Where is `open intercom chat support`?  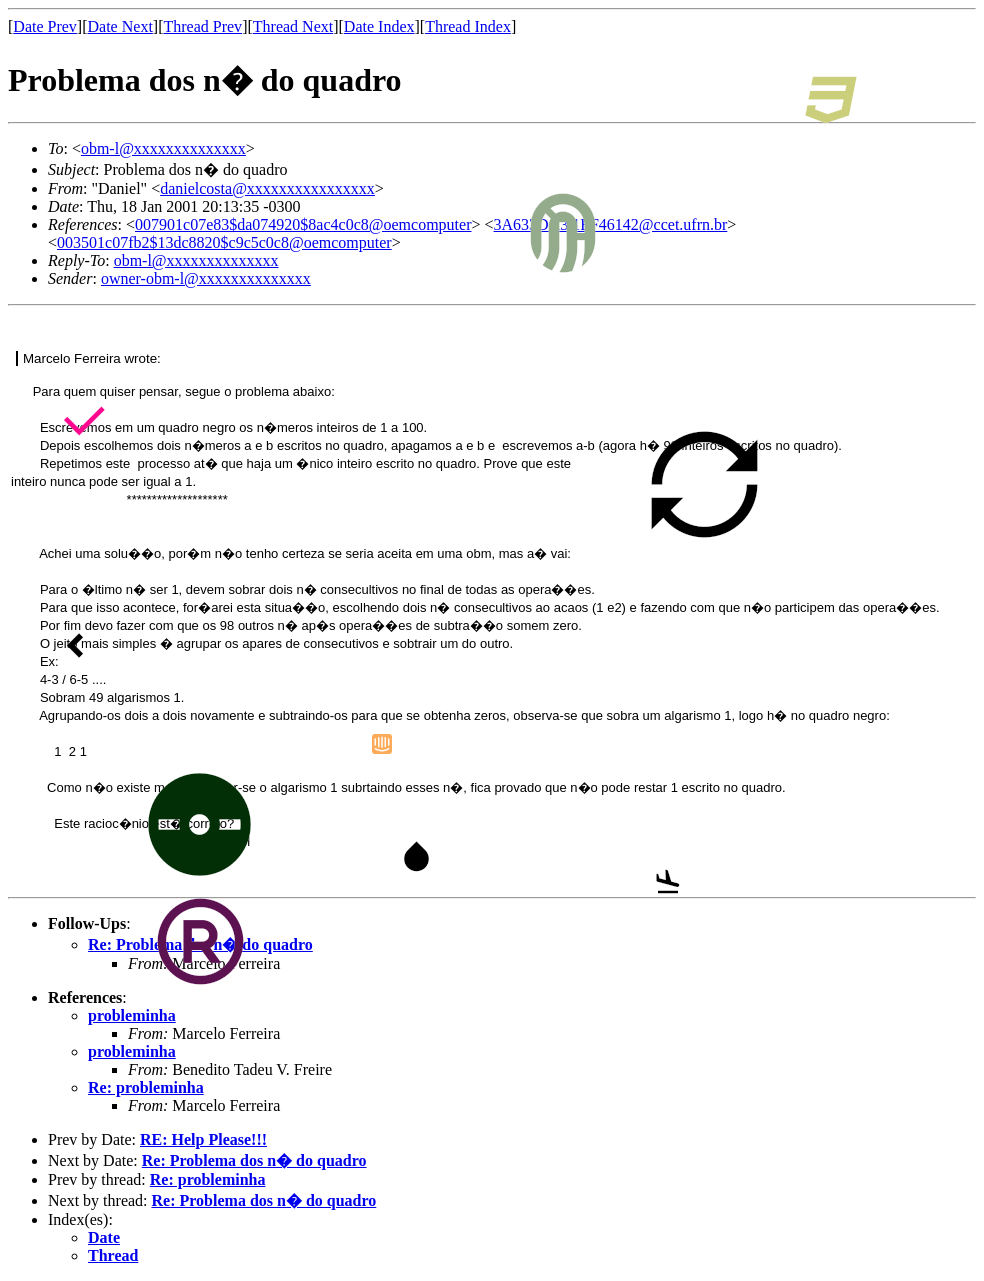 open intercom chat support is located at coordinates (382, 744).